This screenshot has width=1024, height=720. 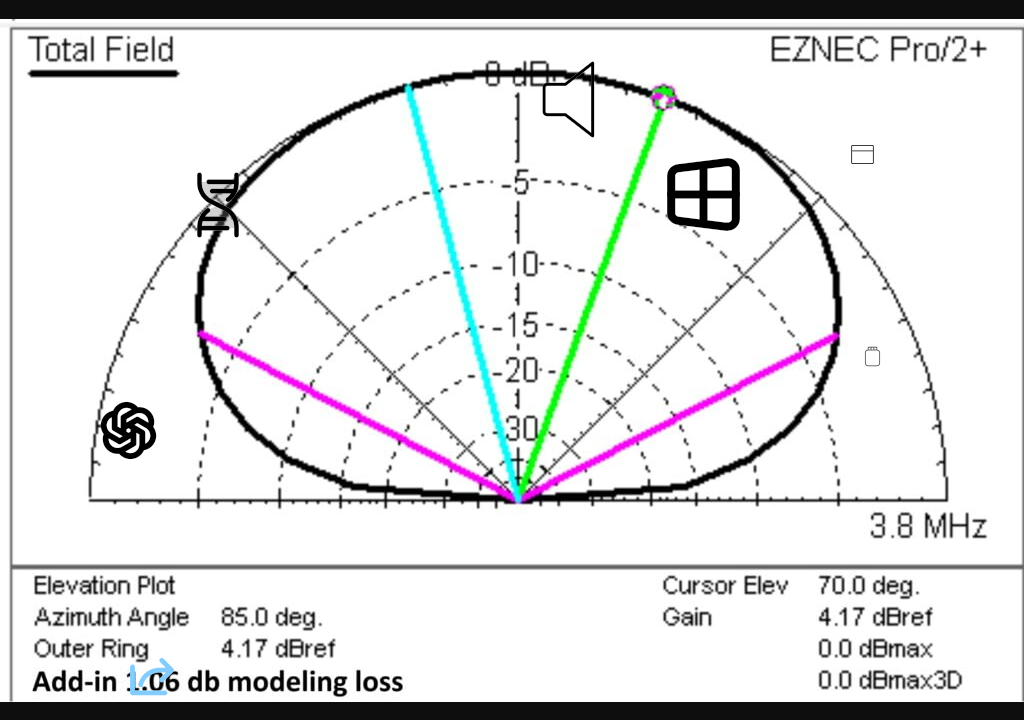 I want to click on open web browser, so click(x=862, y=154).